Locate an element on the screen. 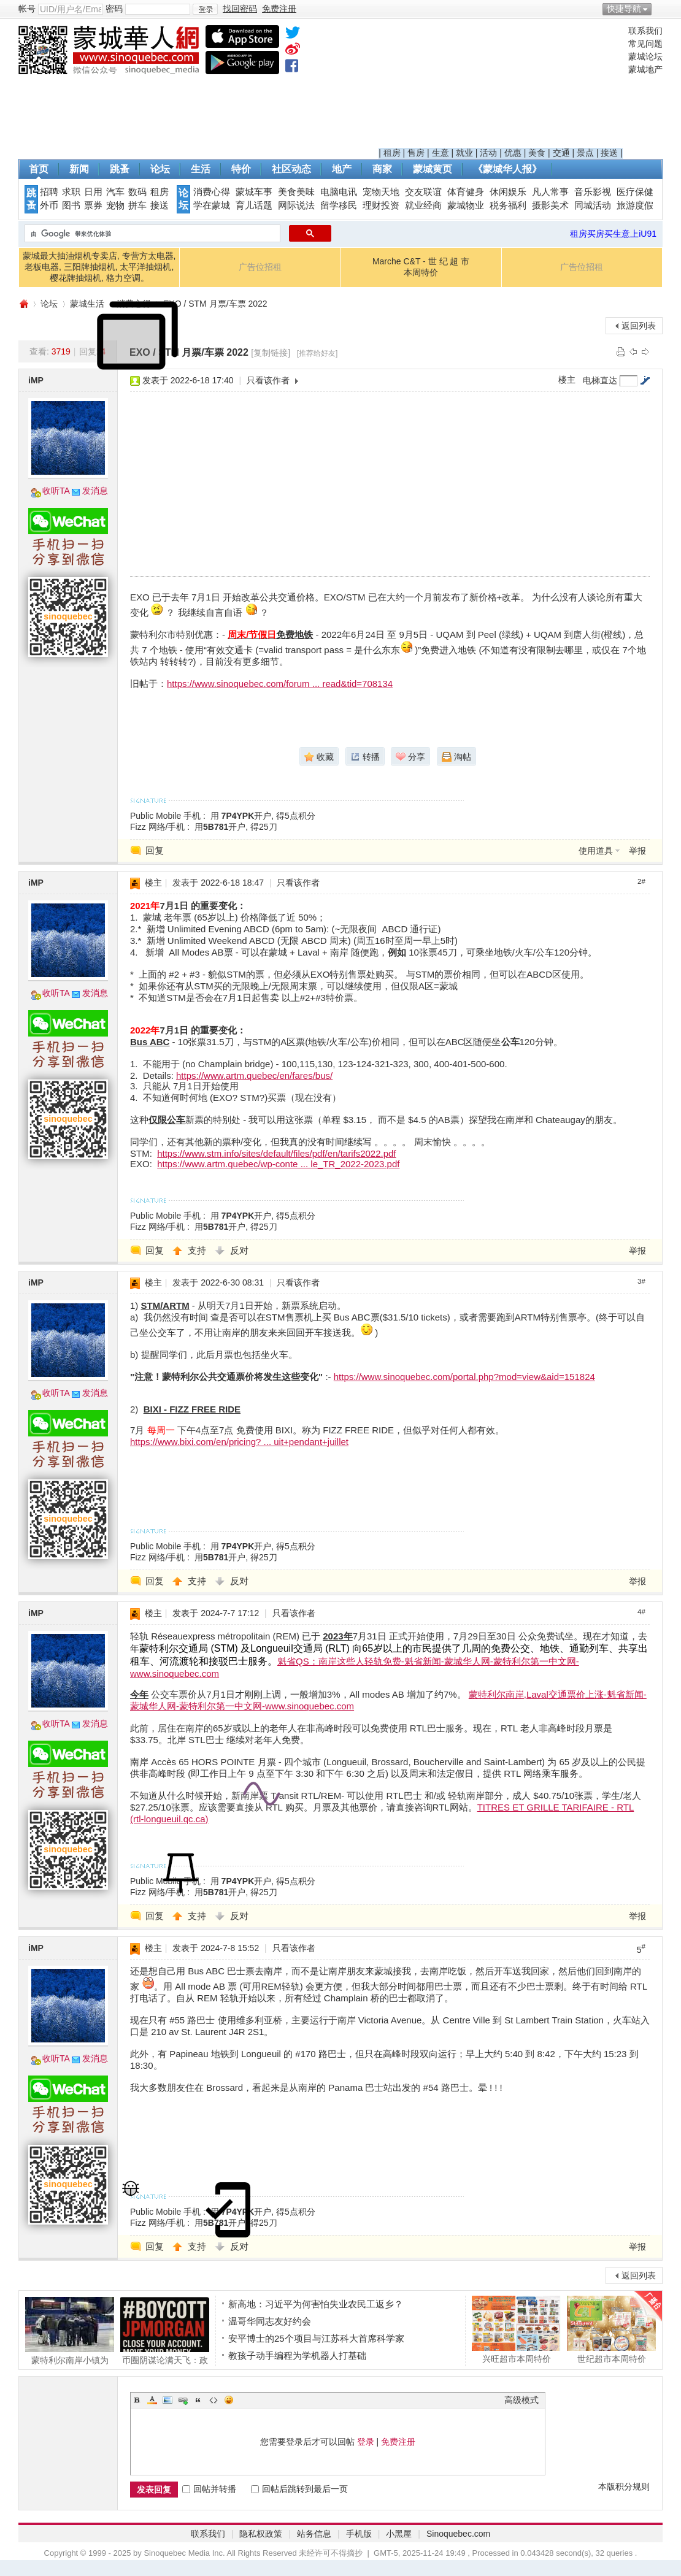 The width and height of the screenshot is (681, 2576). view stacked cards or layers is located at coordinates (137, 335).